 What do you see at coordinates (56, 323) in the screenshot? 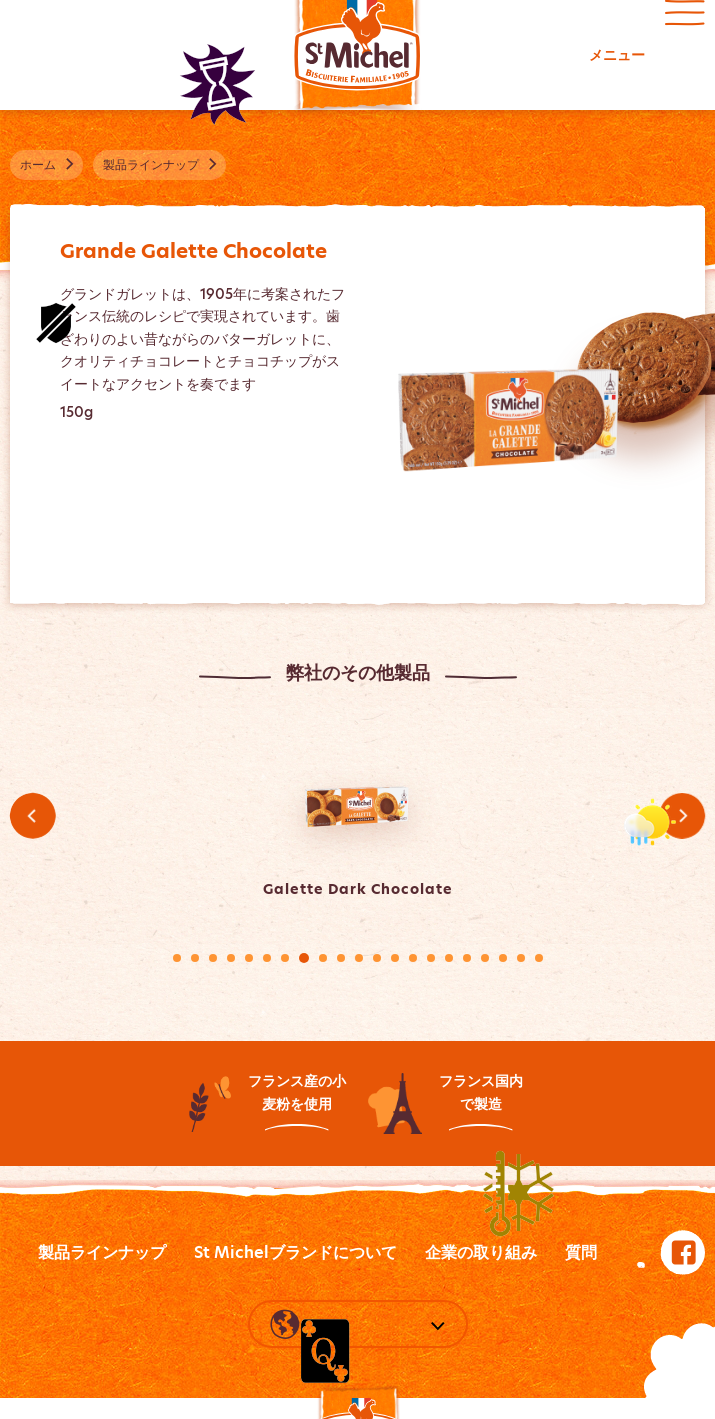
I see `protection or security features are disabled` at bounding box center [56, 323].